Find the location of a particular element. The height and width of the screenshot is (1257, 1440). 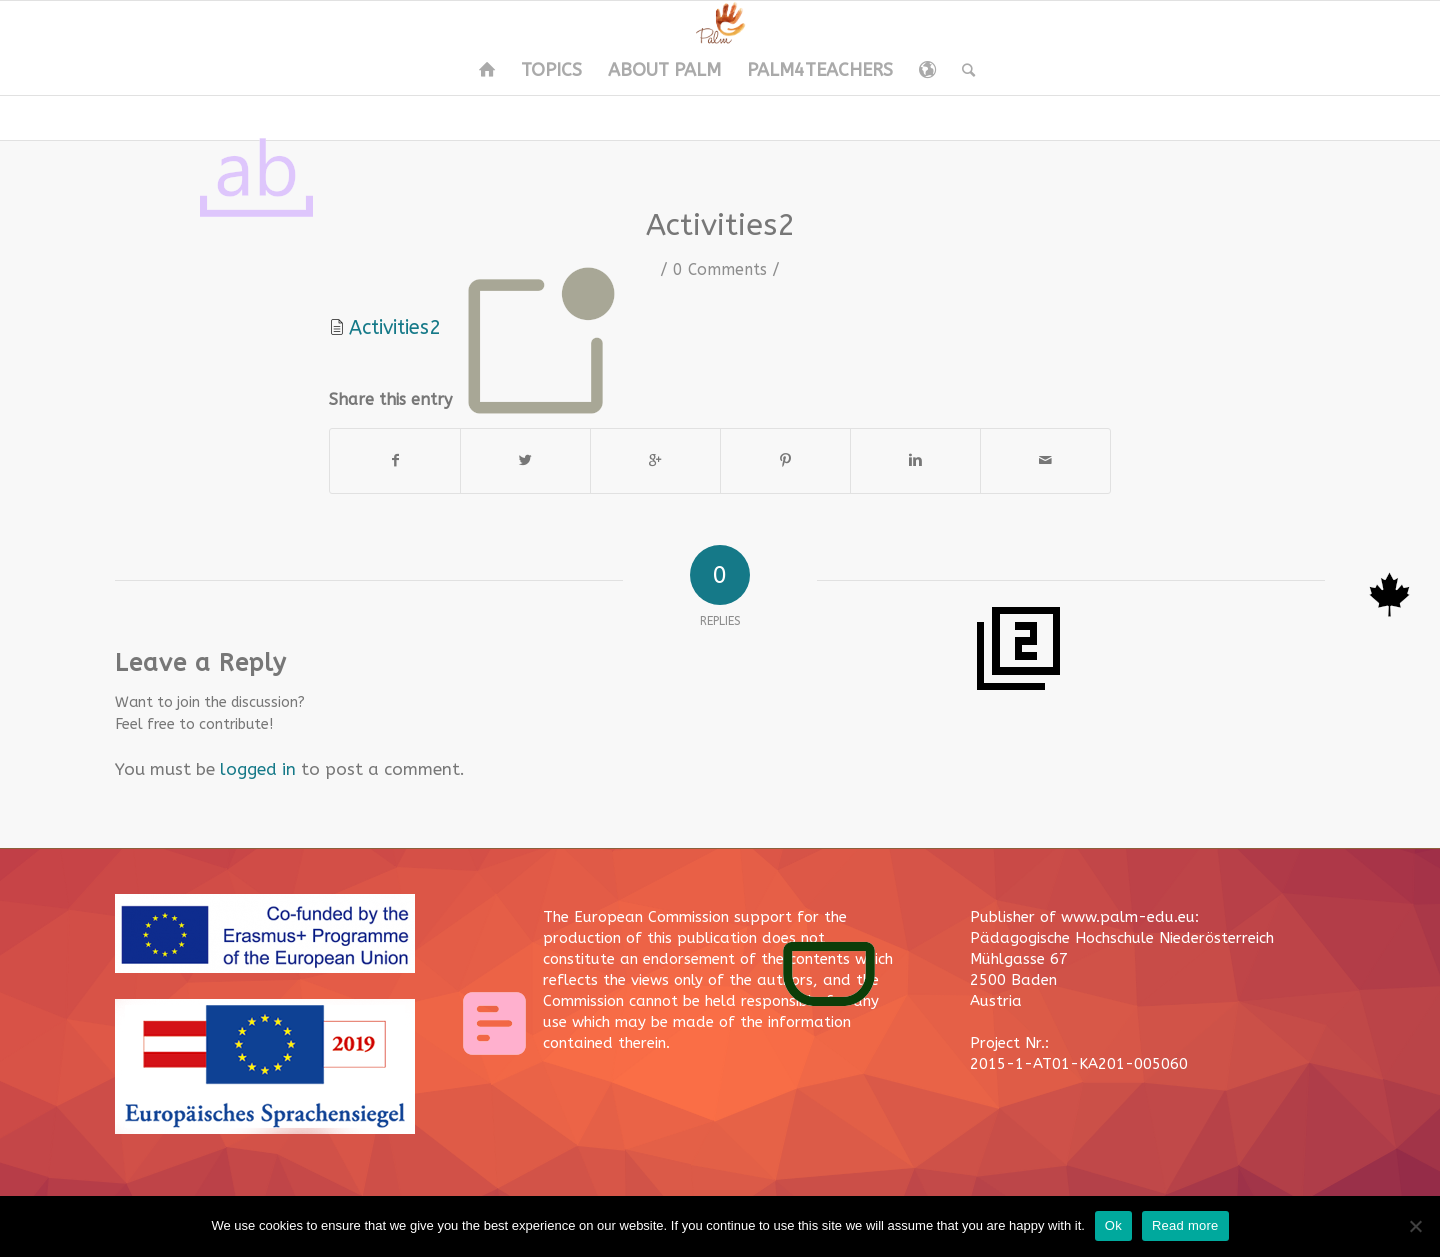

toggle whole word search matching is located at coordinates (256, 174).